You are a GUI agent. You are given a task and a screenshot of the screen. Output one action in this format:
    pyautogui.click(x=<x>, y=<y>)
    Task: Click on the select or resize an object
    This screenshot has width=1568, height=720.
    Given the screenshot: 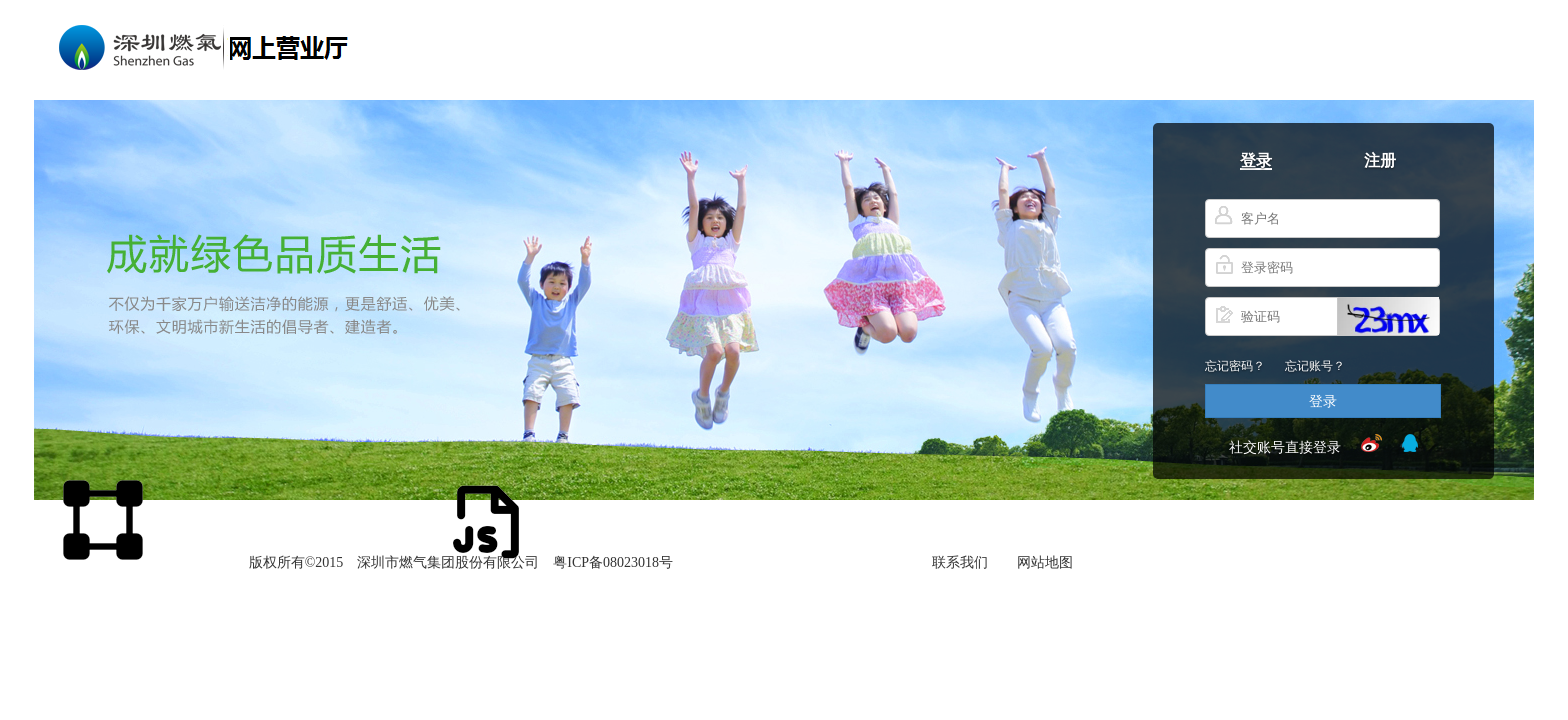 What is the action you would take?
    pyautogui.click(x=103, y=520)
    